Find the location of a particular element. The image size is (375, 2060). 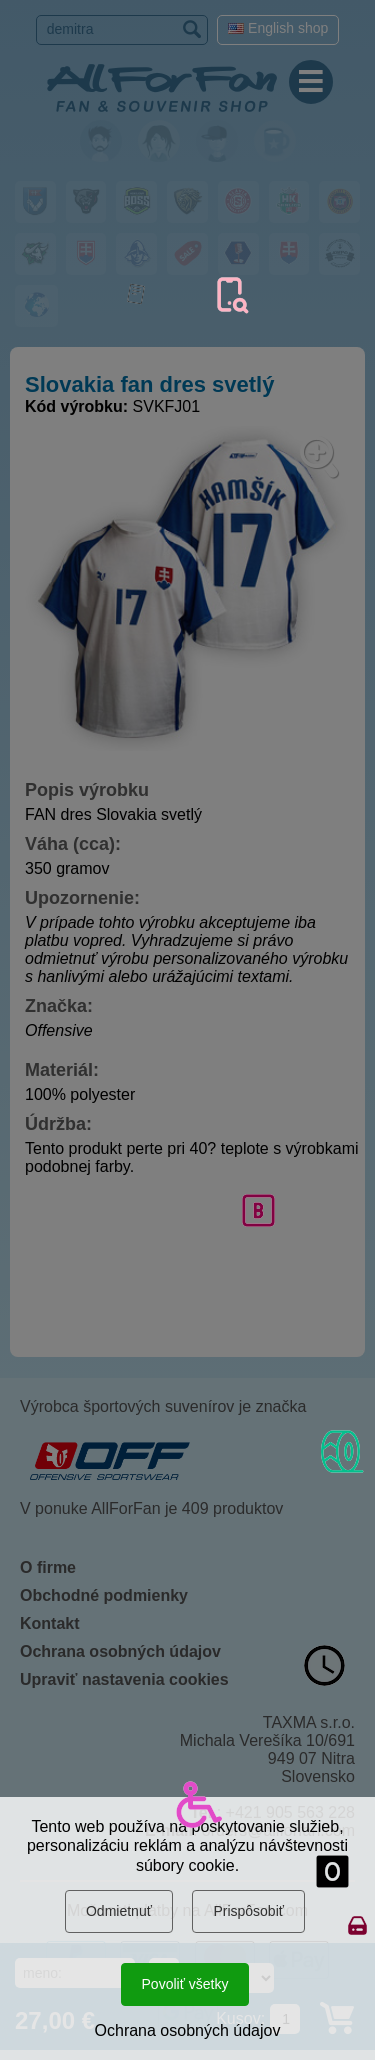

access local storage or hard drive is located at coordinates (357, 1925).